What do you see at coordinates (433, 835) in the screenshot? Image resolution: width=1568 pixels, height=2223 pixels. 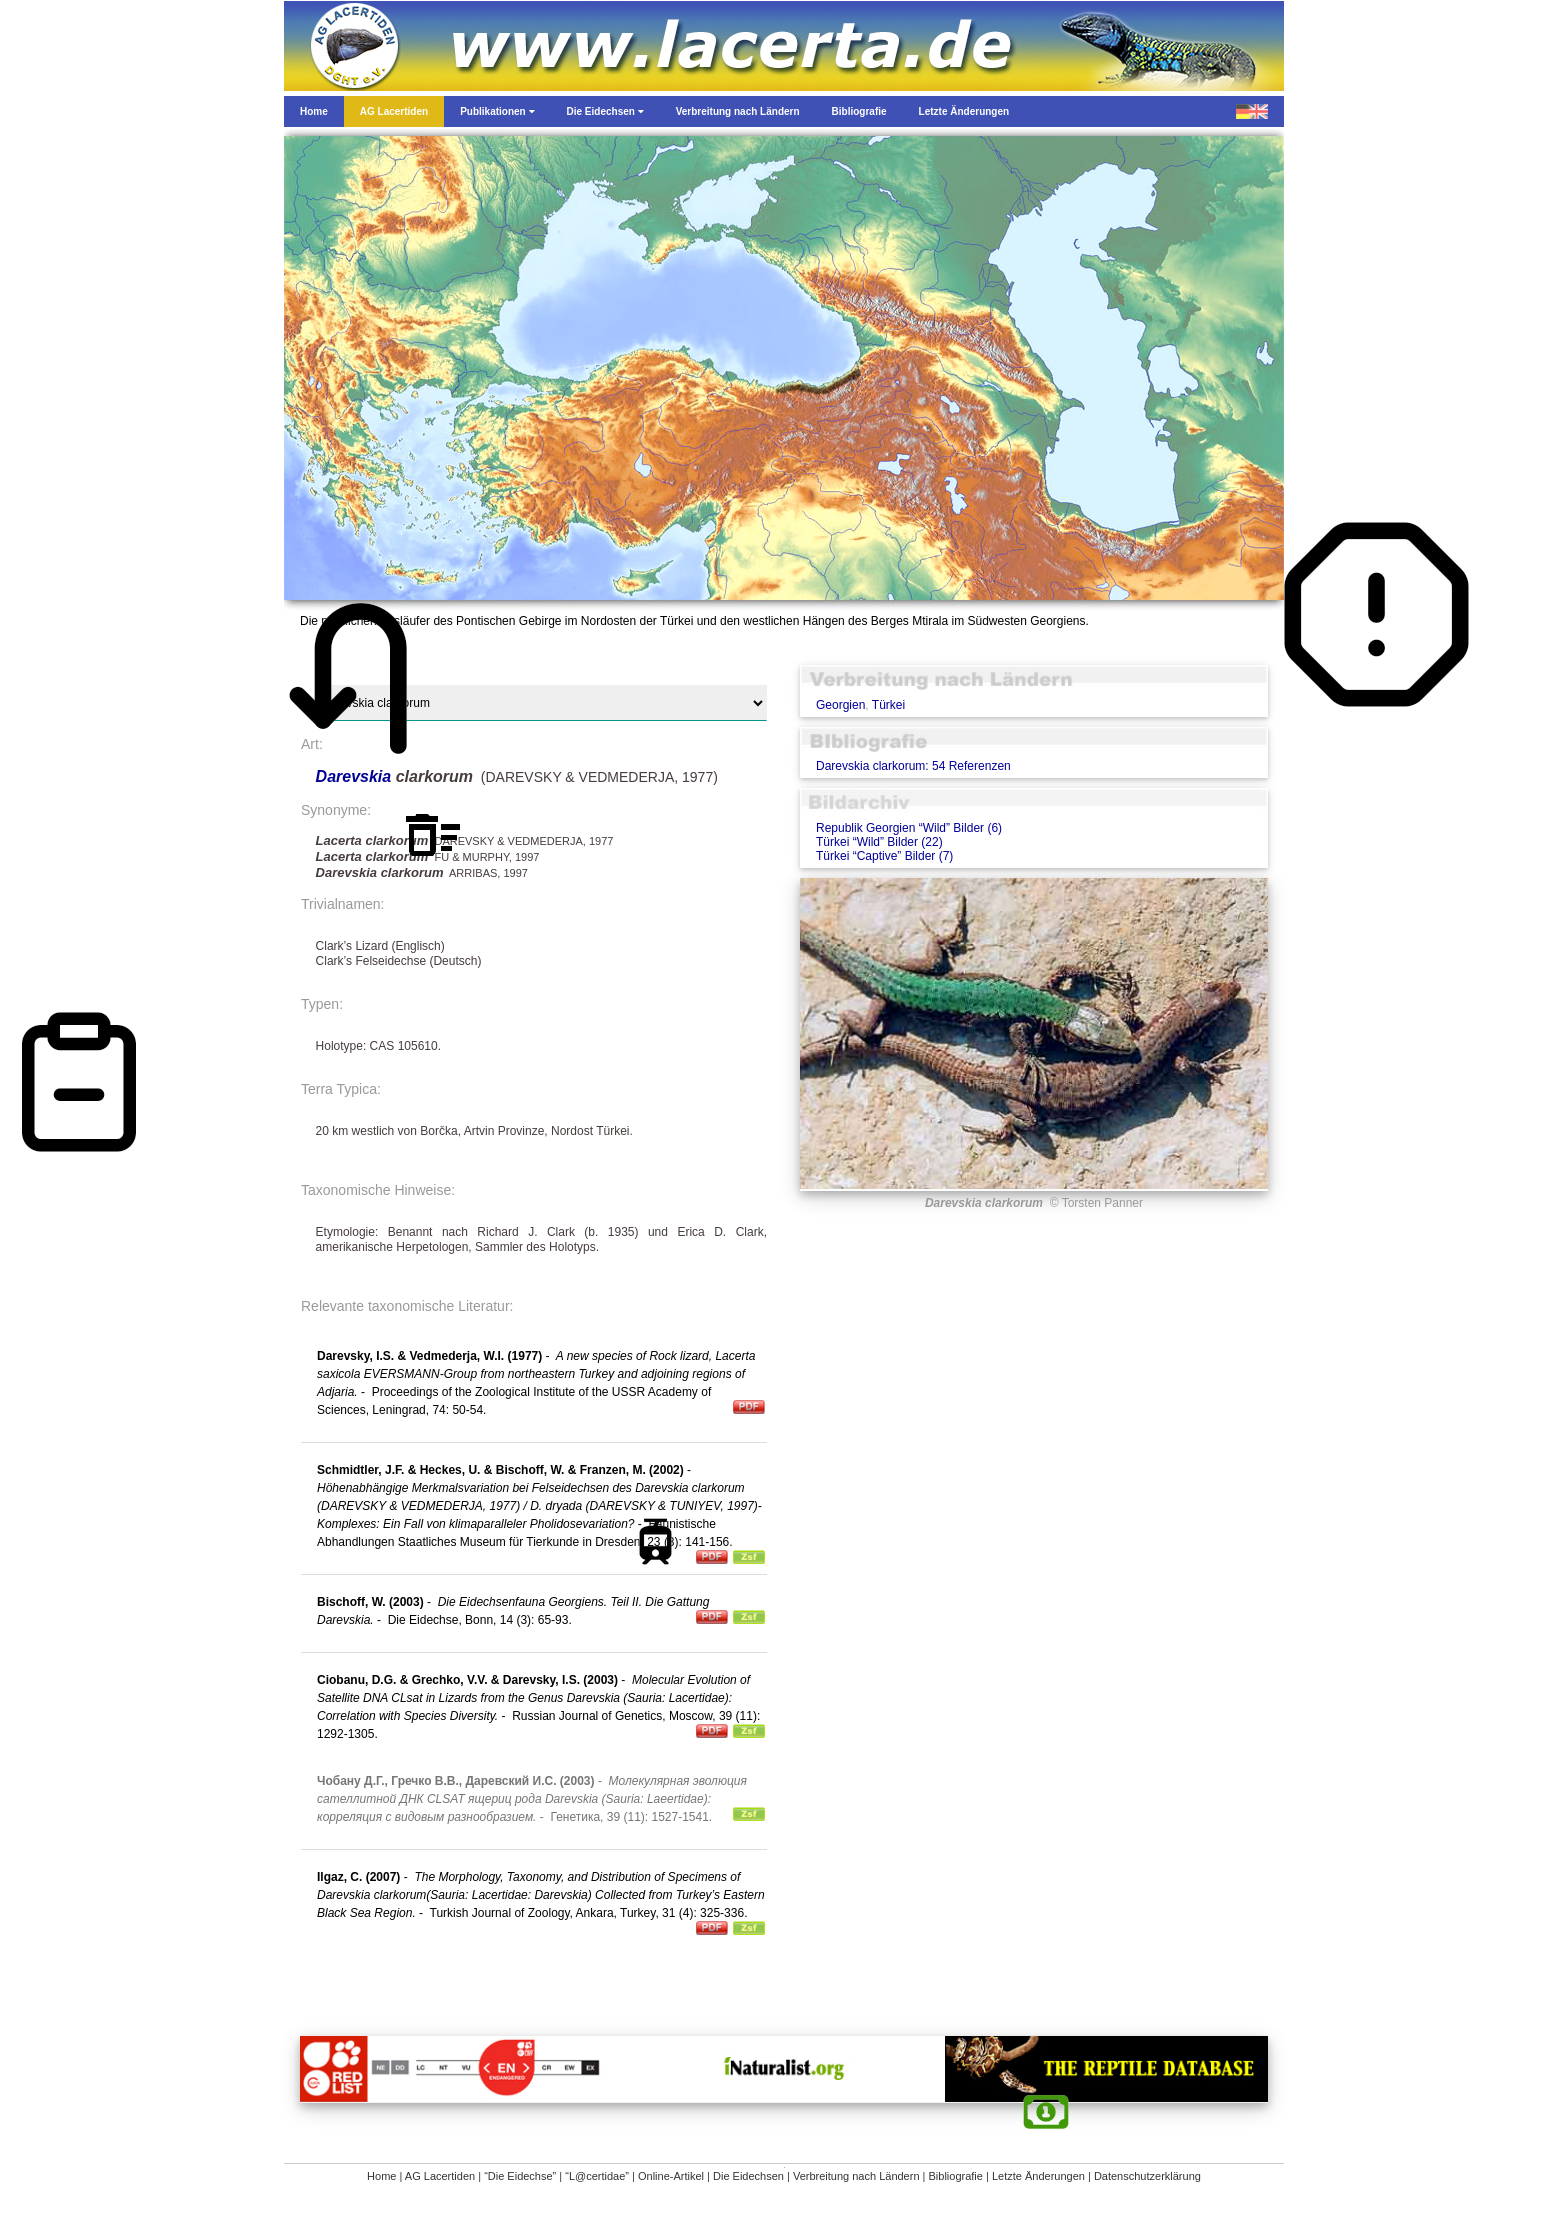 I see `delete all selected items` at bounding box center [433, 835].